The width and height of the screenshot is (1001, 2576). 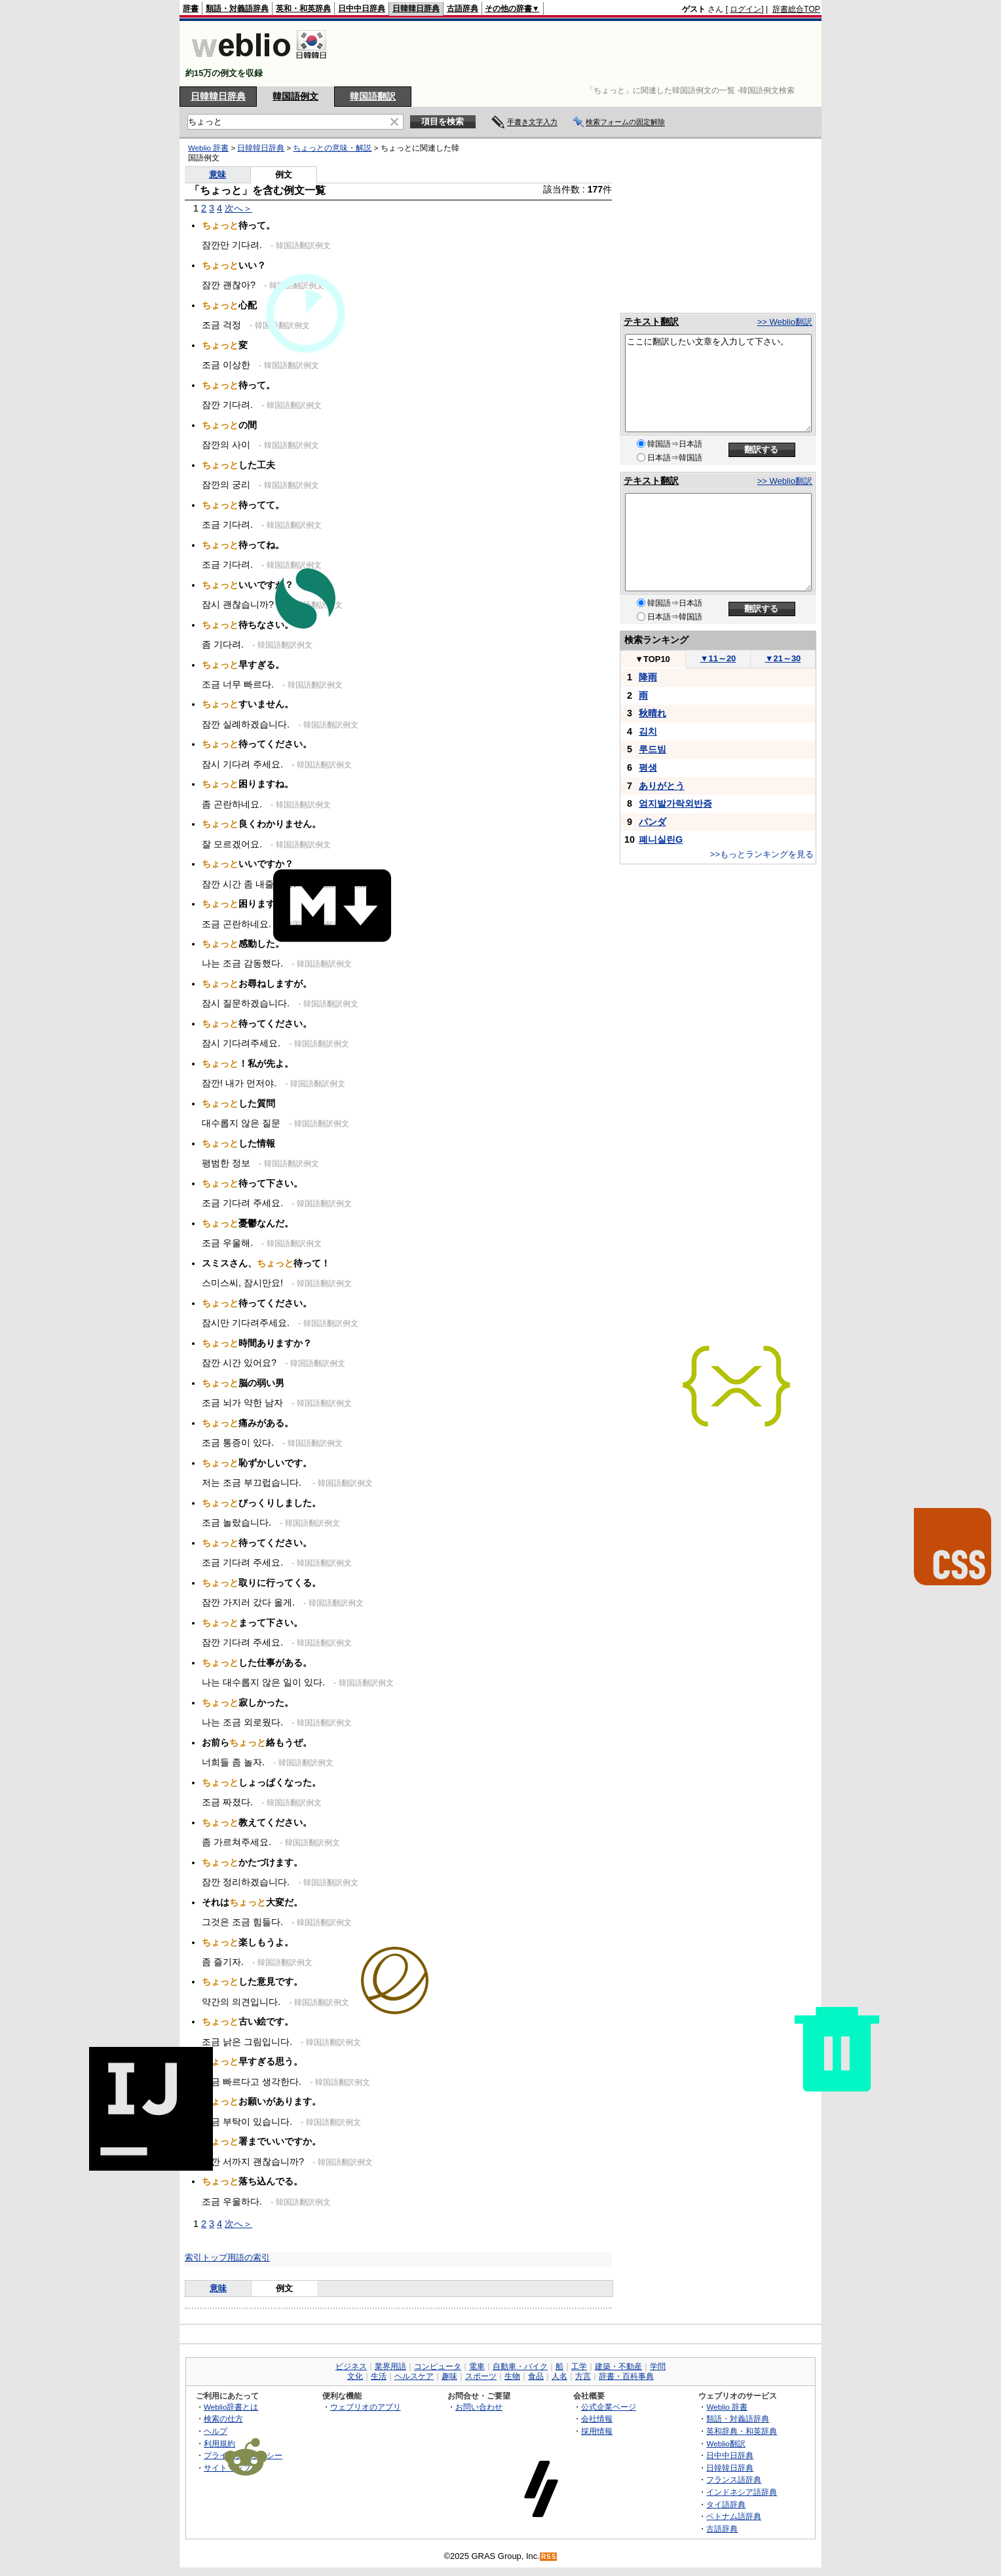 What do you see at coordinates (305, 598) in the screenshot?
I see `open simplenote app` at bounding box center [305, 598].